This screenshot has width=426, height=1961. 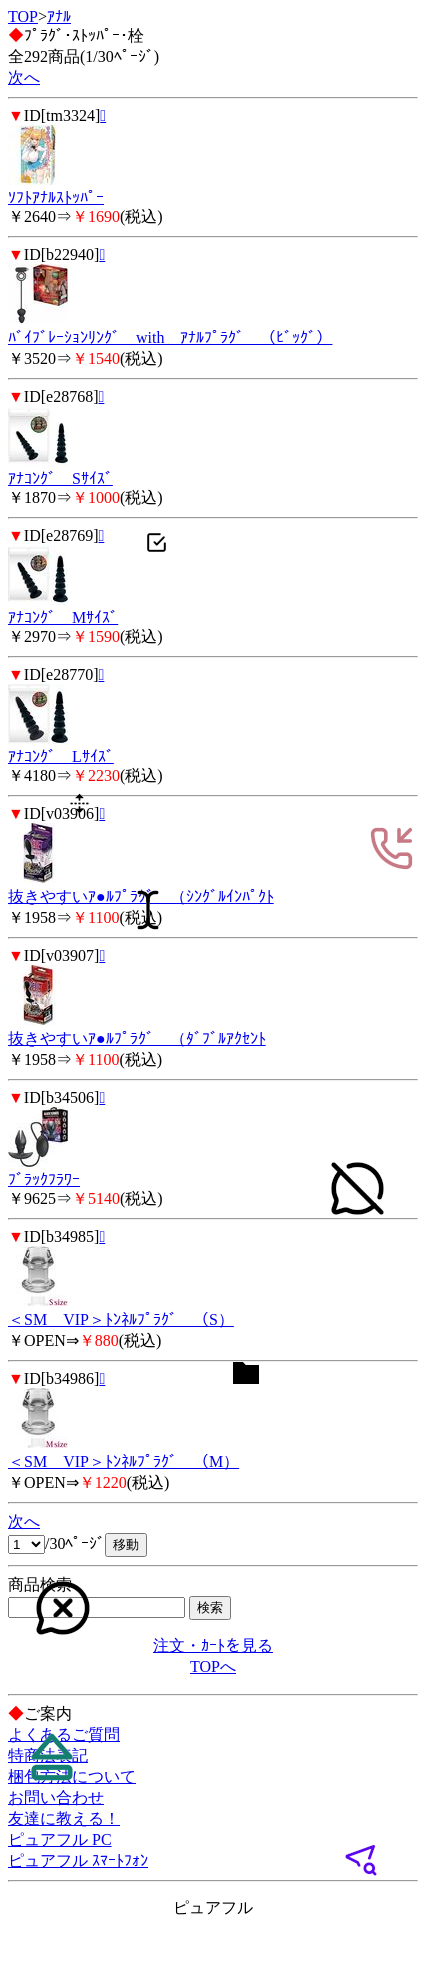 What do you see at coordinates (52, 1757) in the screenshot?
I see `eject media or disc from player` at bounding box center [52, 1757].